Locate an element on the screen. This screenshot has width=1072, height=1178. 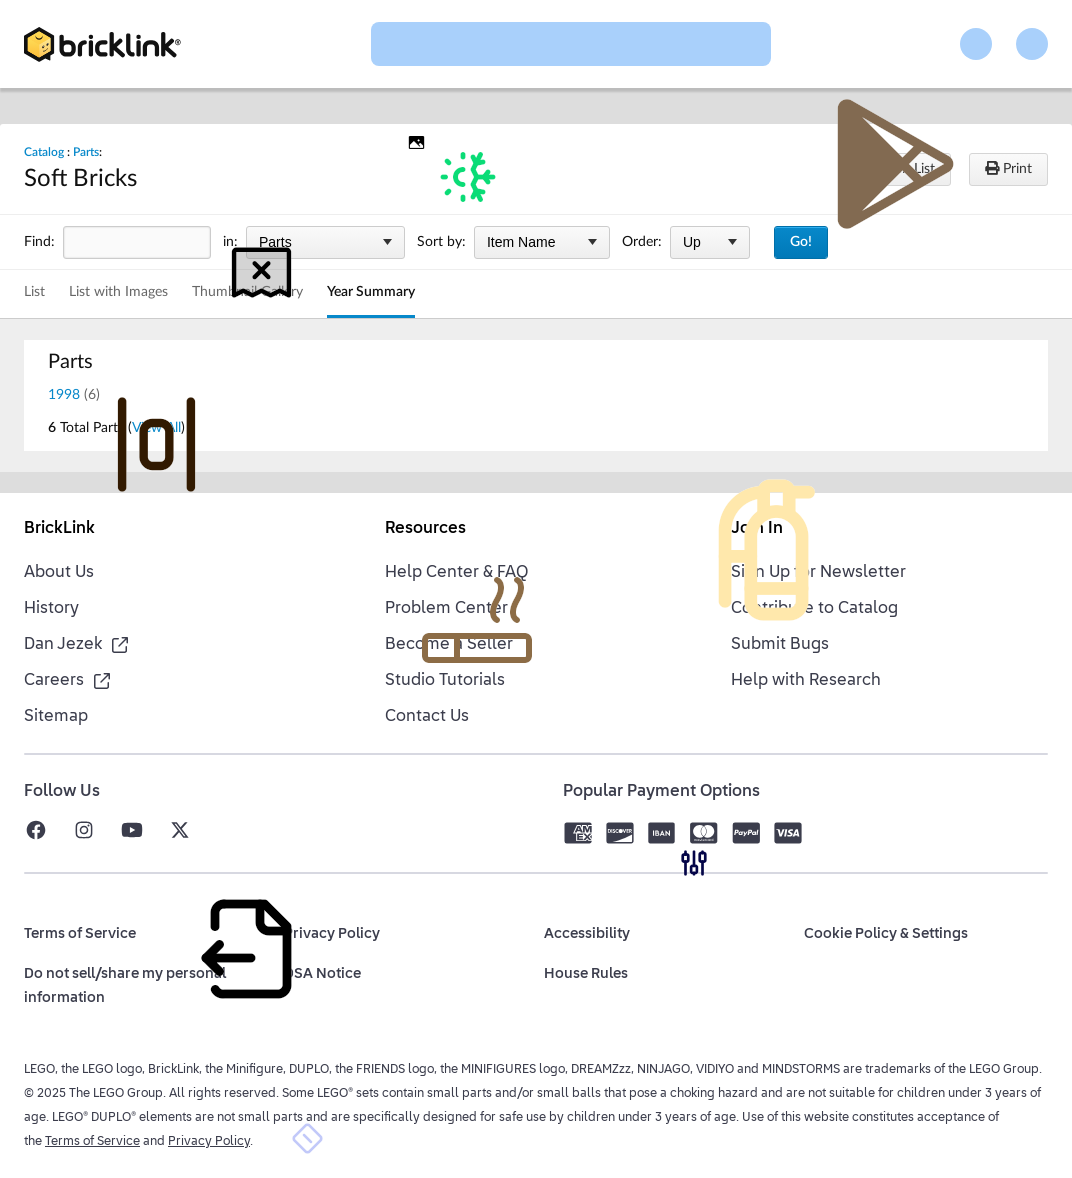
indicates a designated smoking area is located at coordinates (477, 632).